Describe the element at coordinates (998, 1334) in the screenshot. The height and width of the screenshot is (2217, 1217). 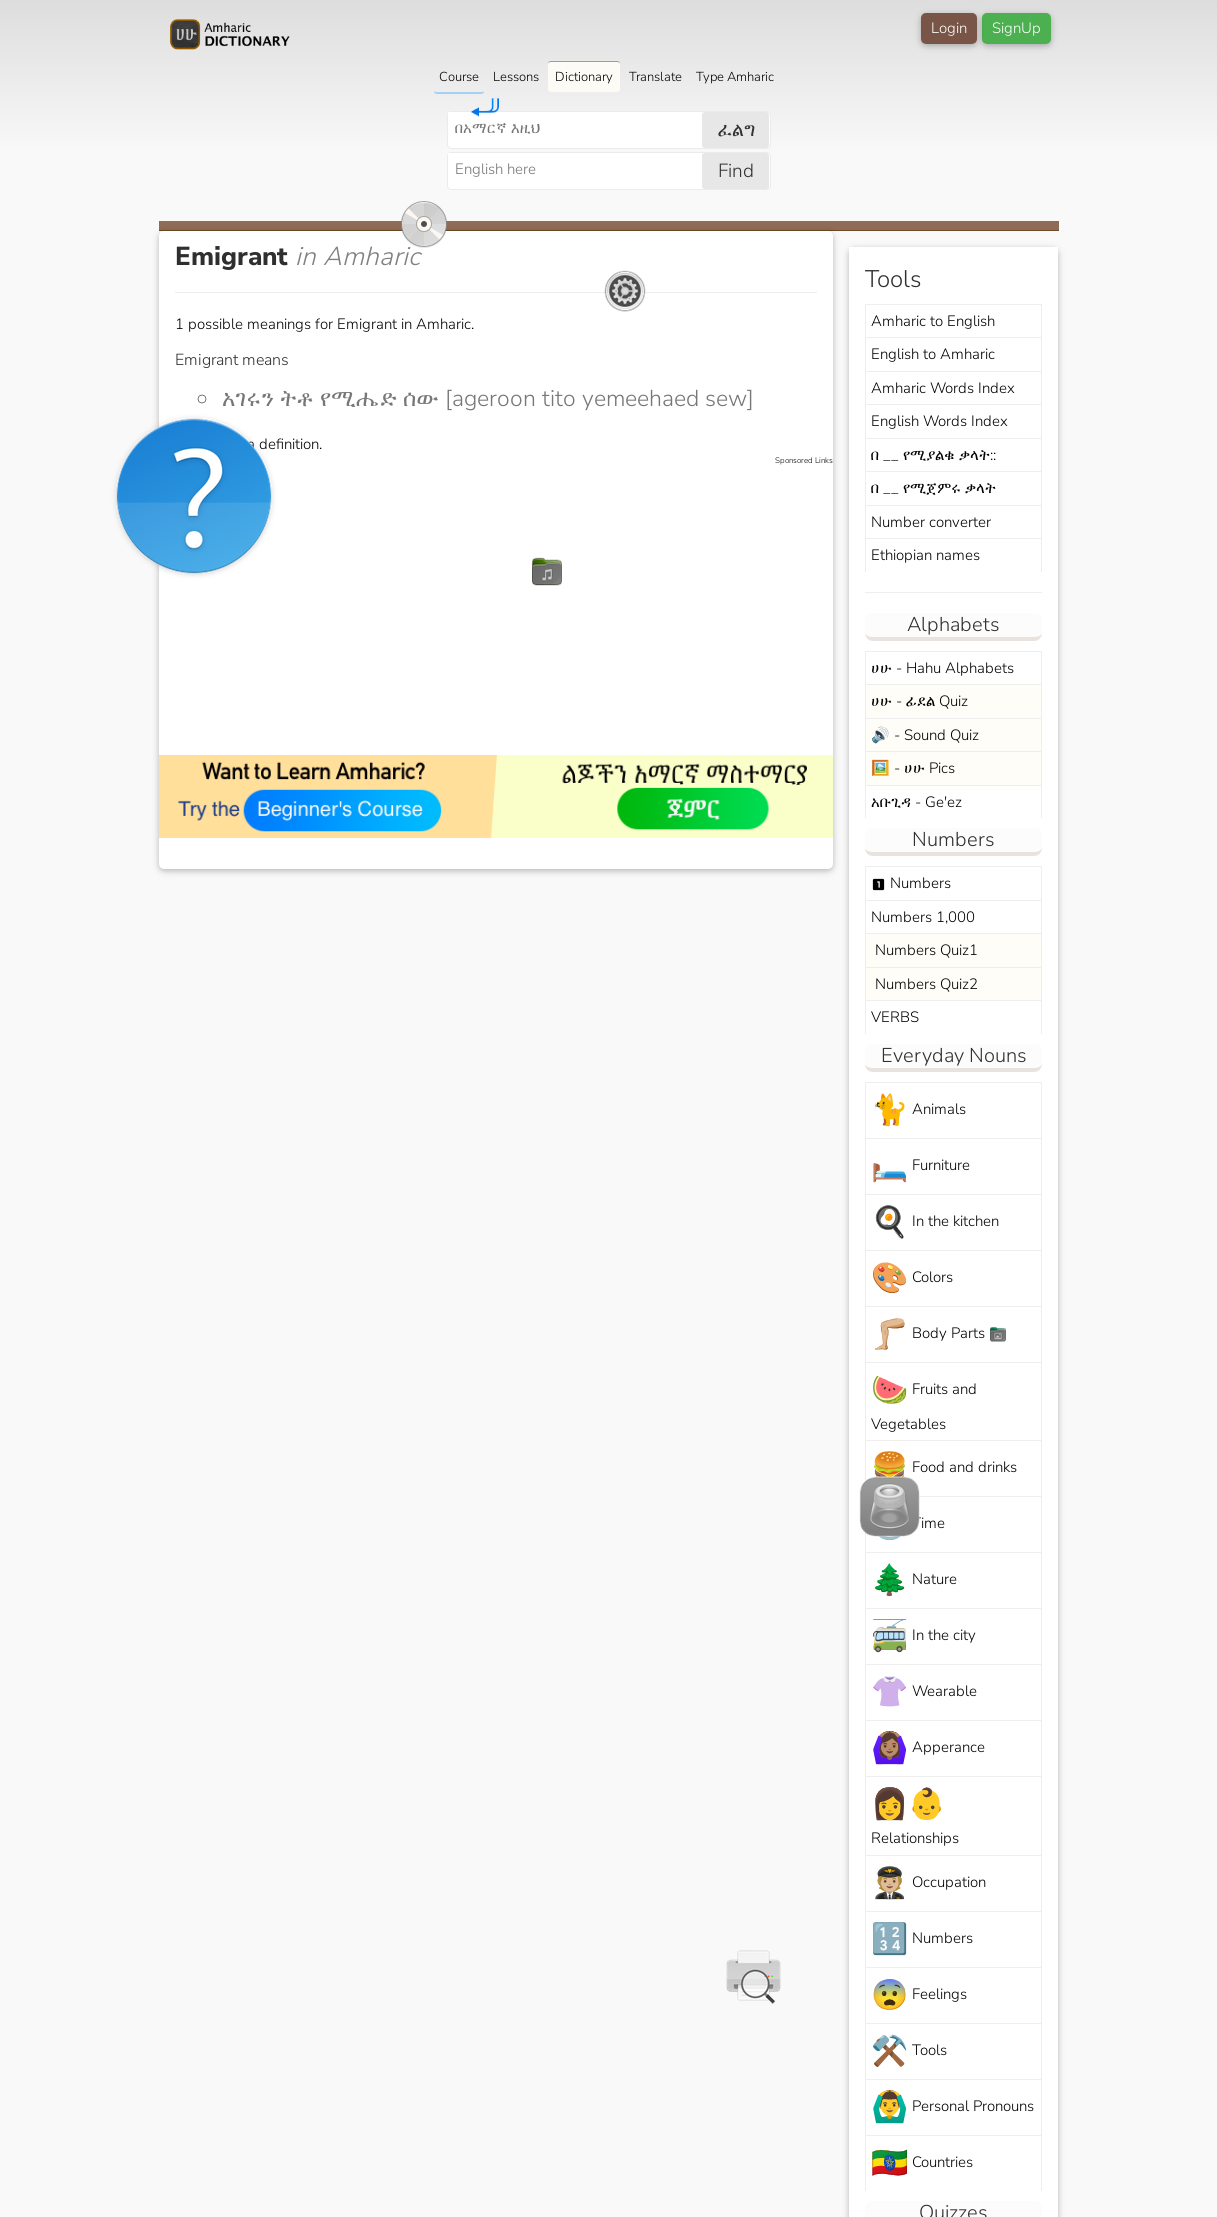
I see `open pictures folder` at that location.